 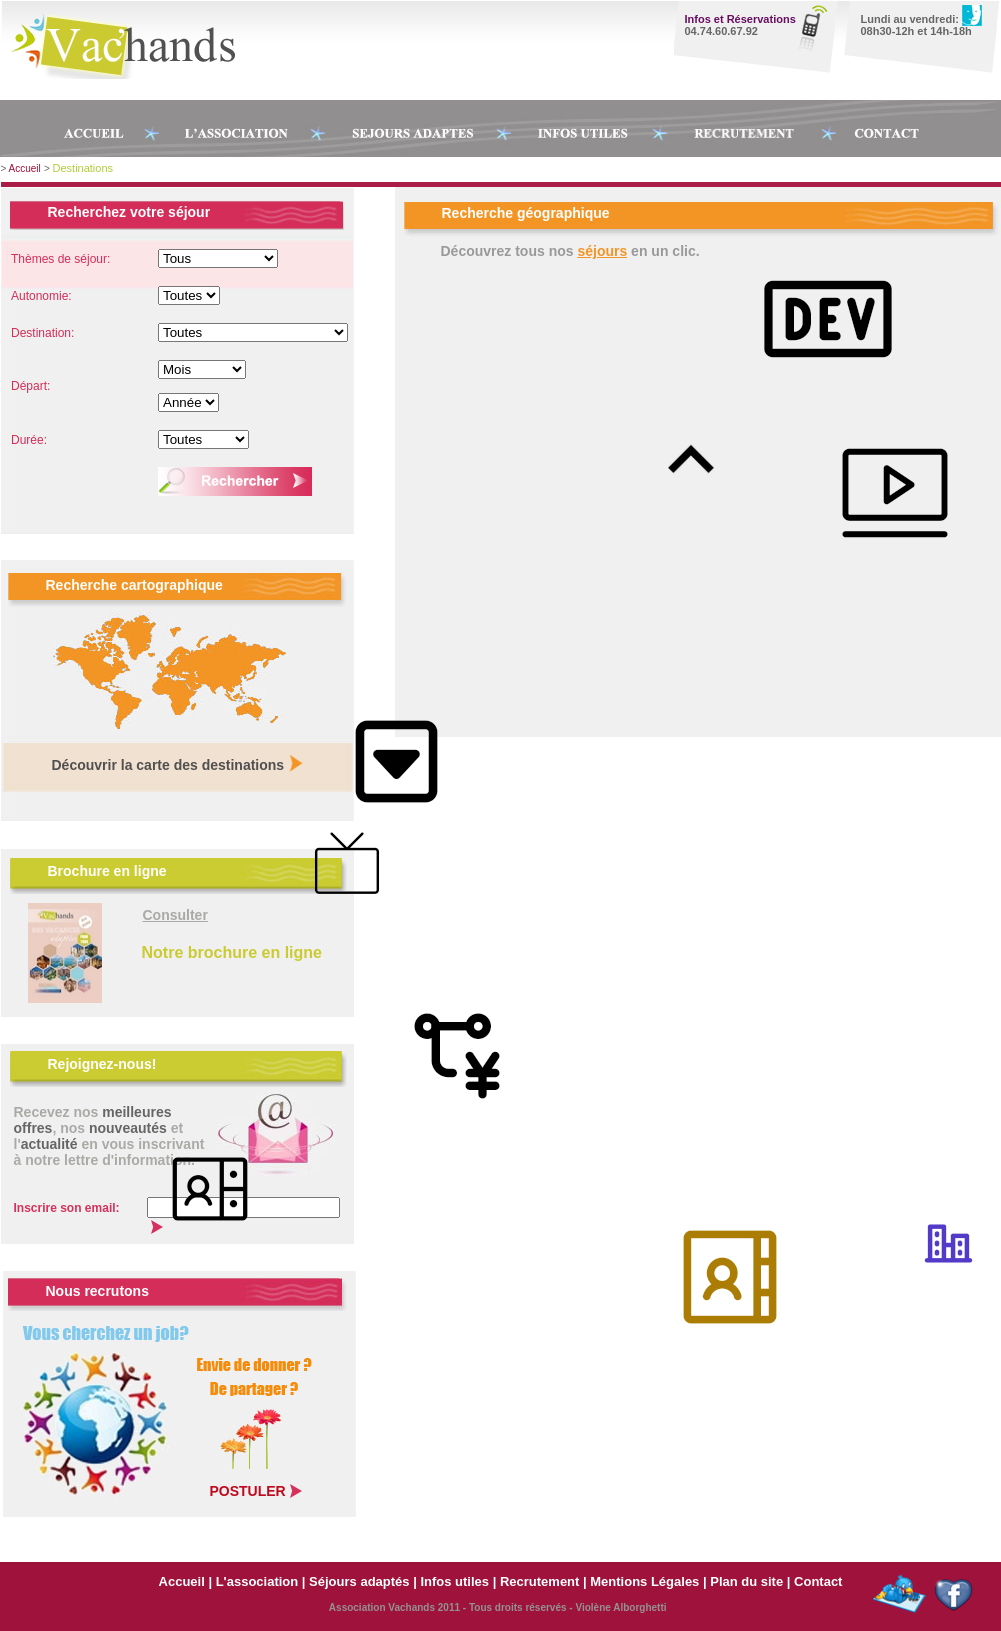 I want to click on play or watch a video, so click(x=895, y=493).